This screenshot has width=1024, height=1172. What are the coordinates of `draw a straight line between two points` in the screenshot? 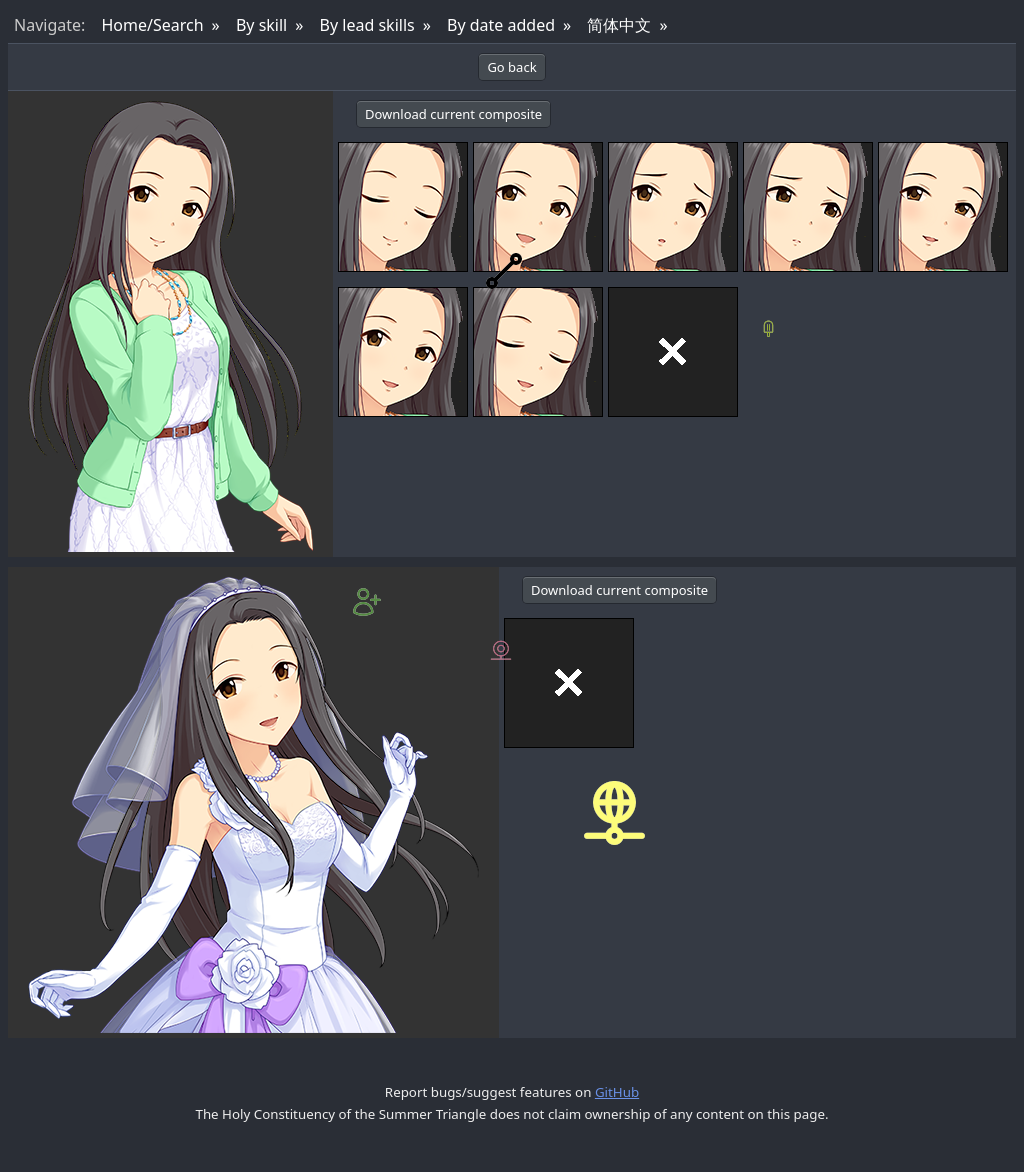 It's located at (504, 271).